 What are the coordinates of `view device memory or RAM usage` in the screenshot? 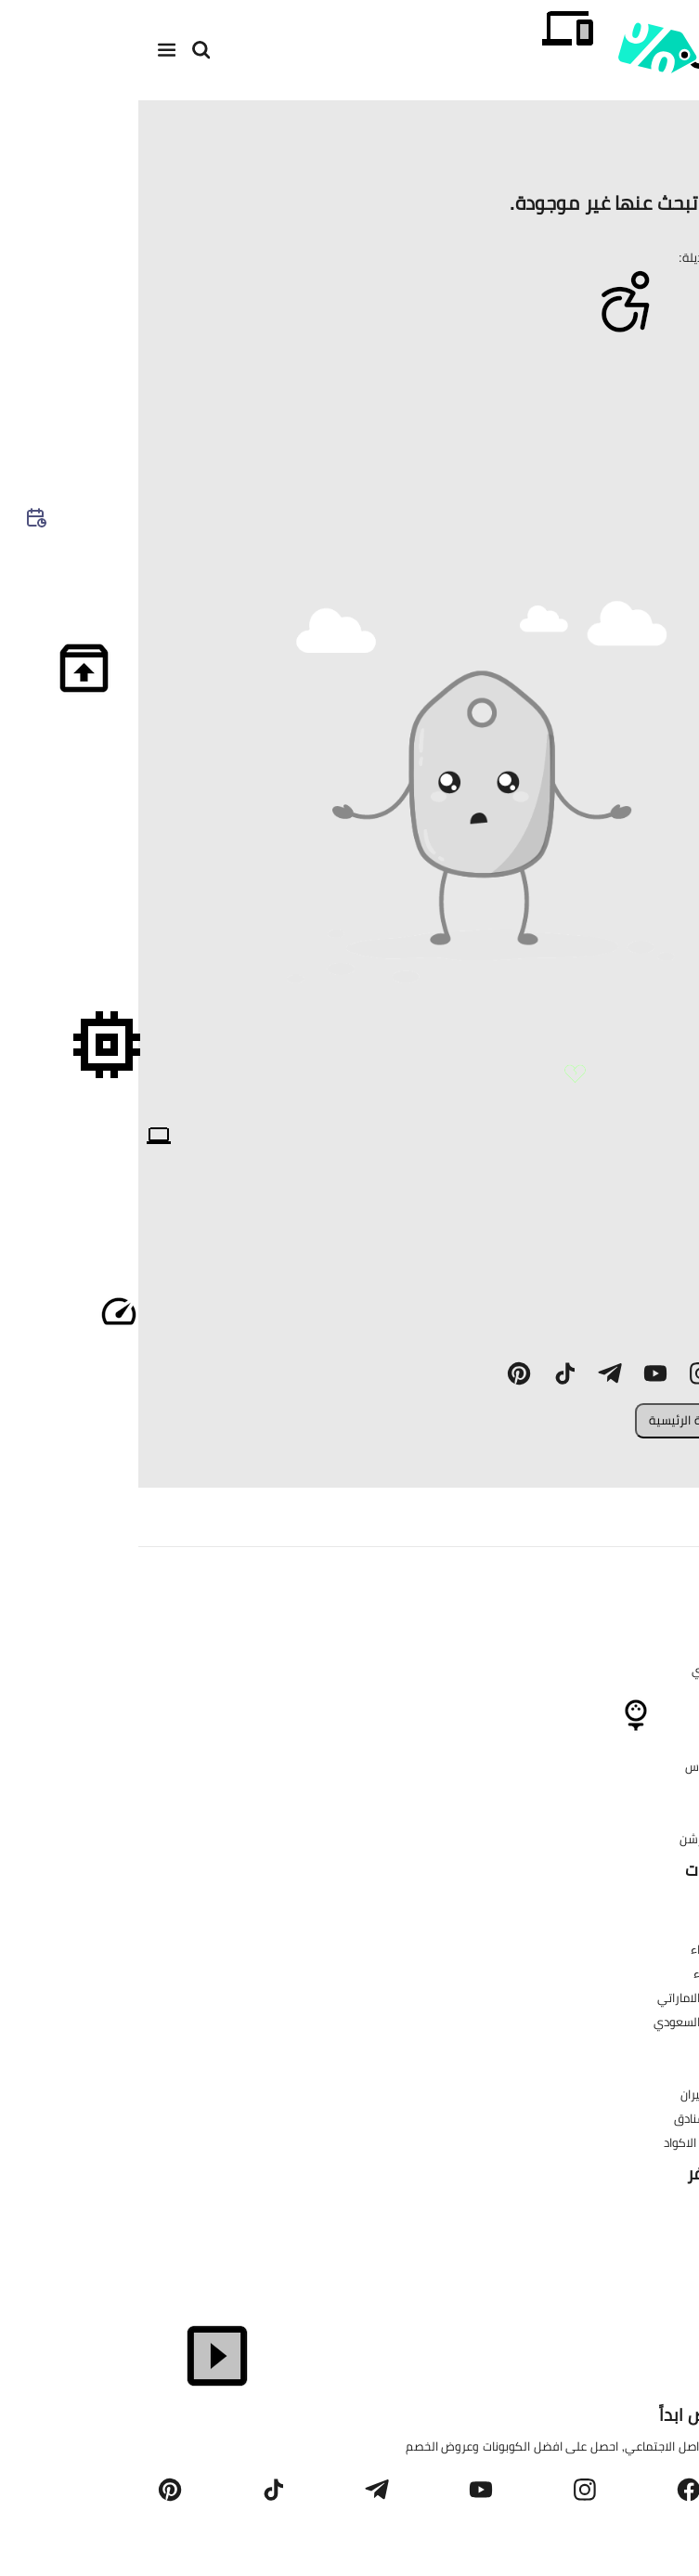 It's located at (107, 1045).